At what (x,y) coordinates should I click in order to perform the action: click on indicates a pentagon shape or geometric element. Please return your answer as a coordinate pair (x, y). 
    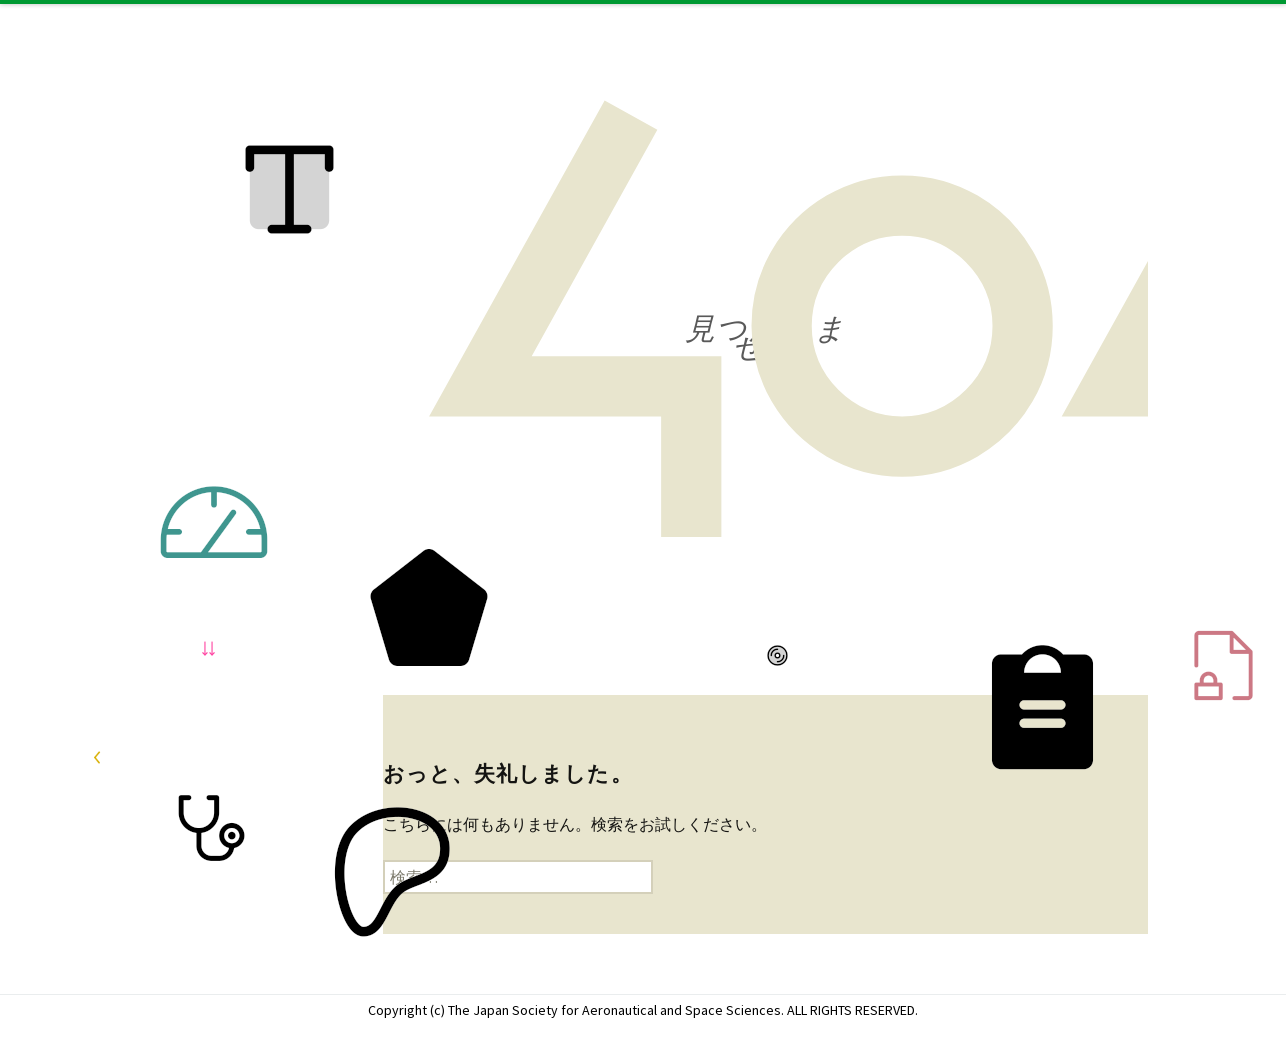
    Looking at the image, I should click on (429, 612).